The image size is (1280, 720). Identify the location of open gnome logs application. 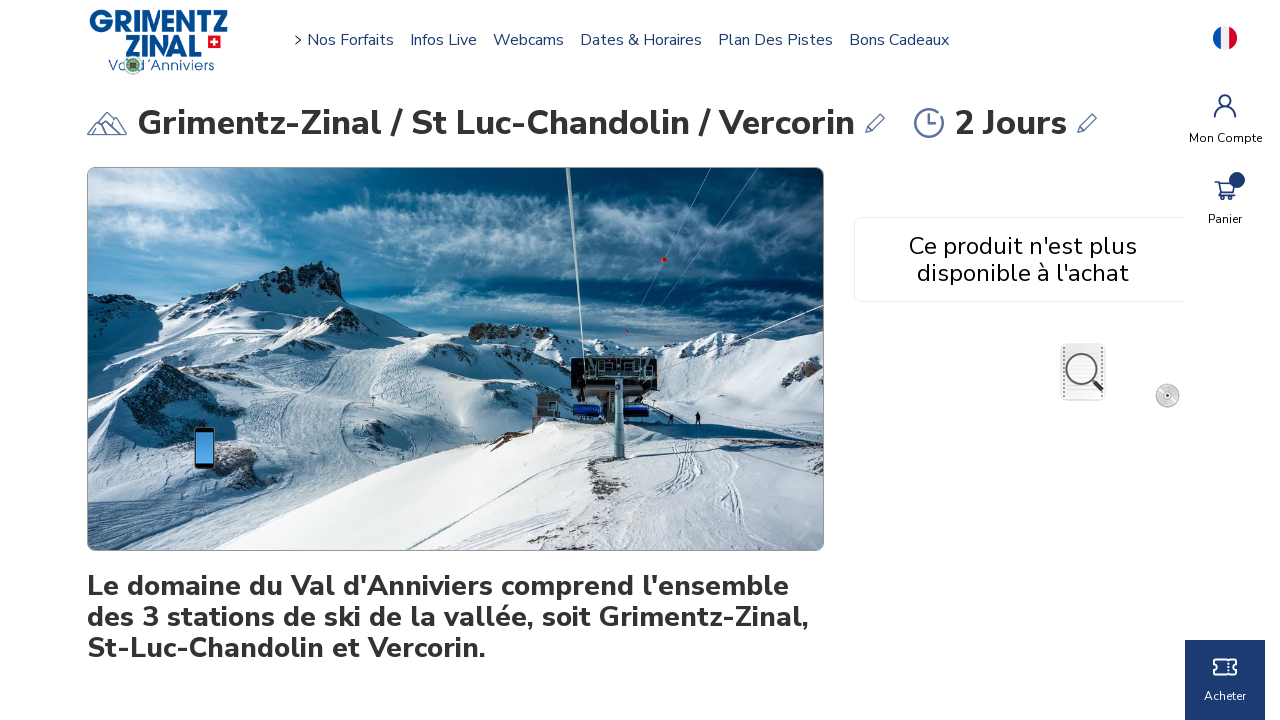
(1083, 372).